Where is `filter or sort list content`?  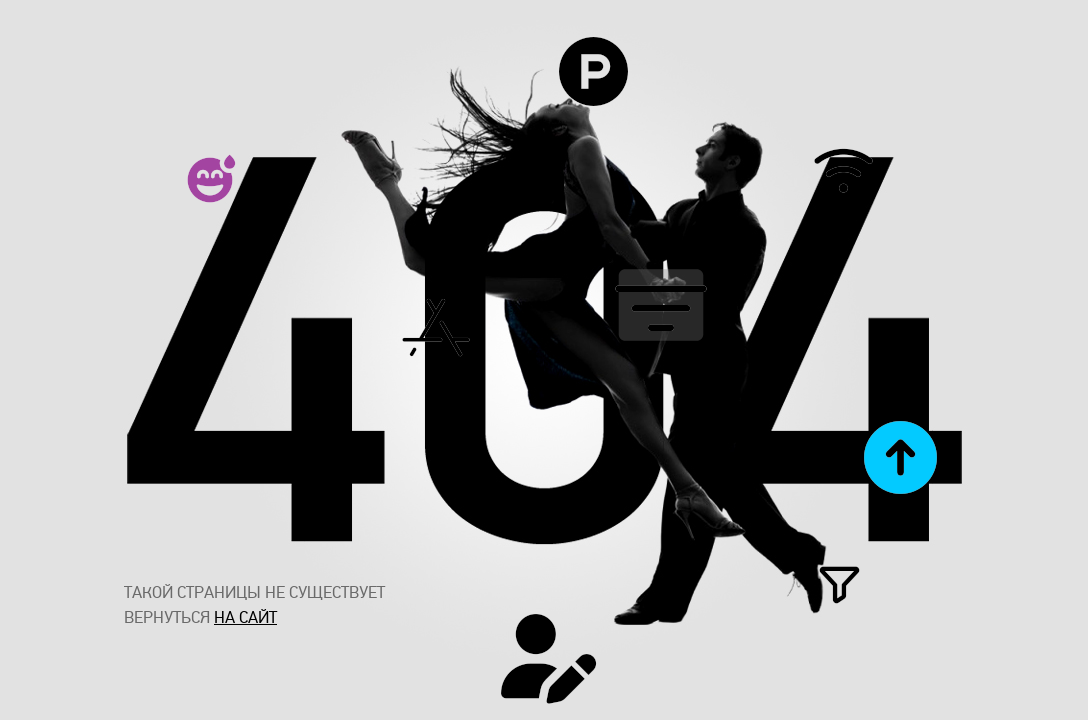
filter or sort list content is located at coordinates (661, 305).